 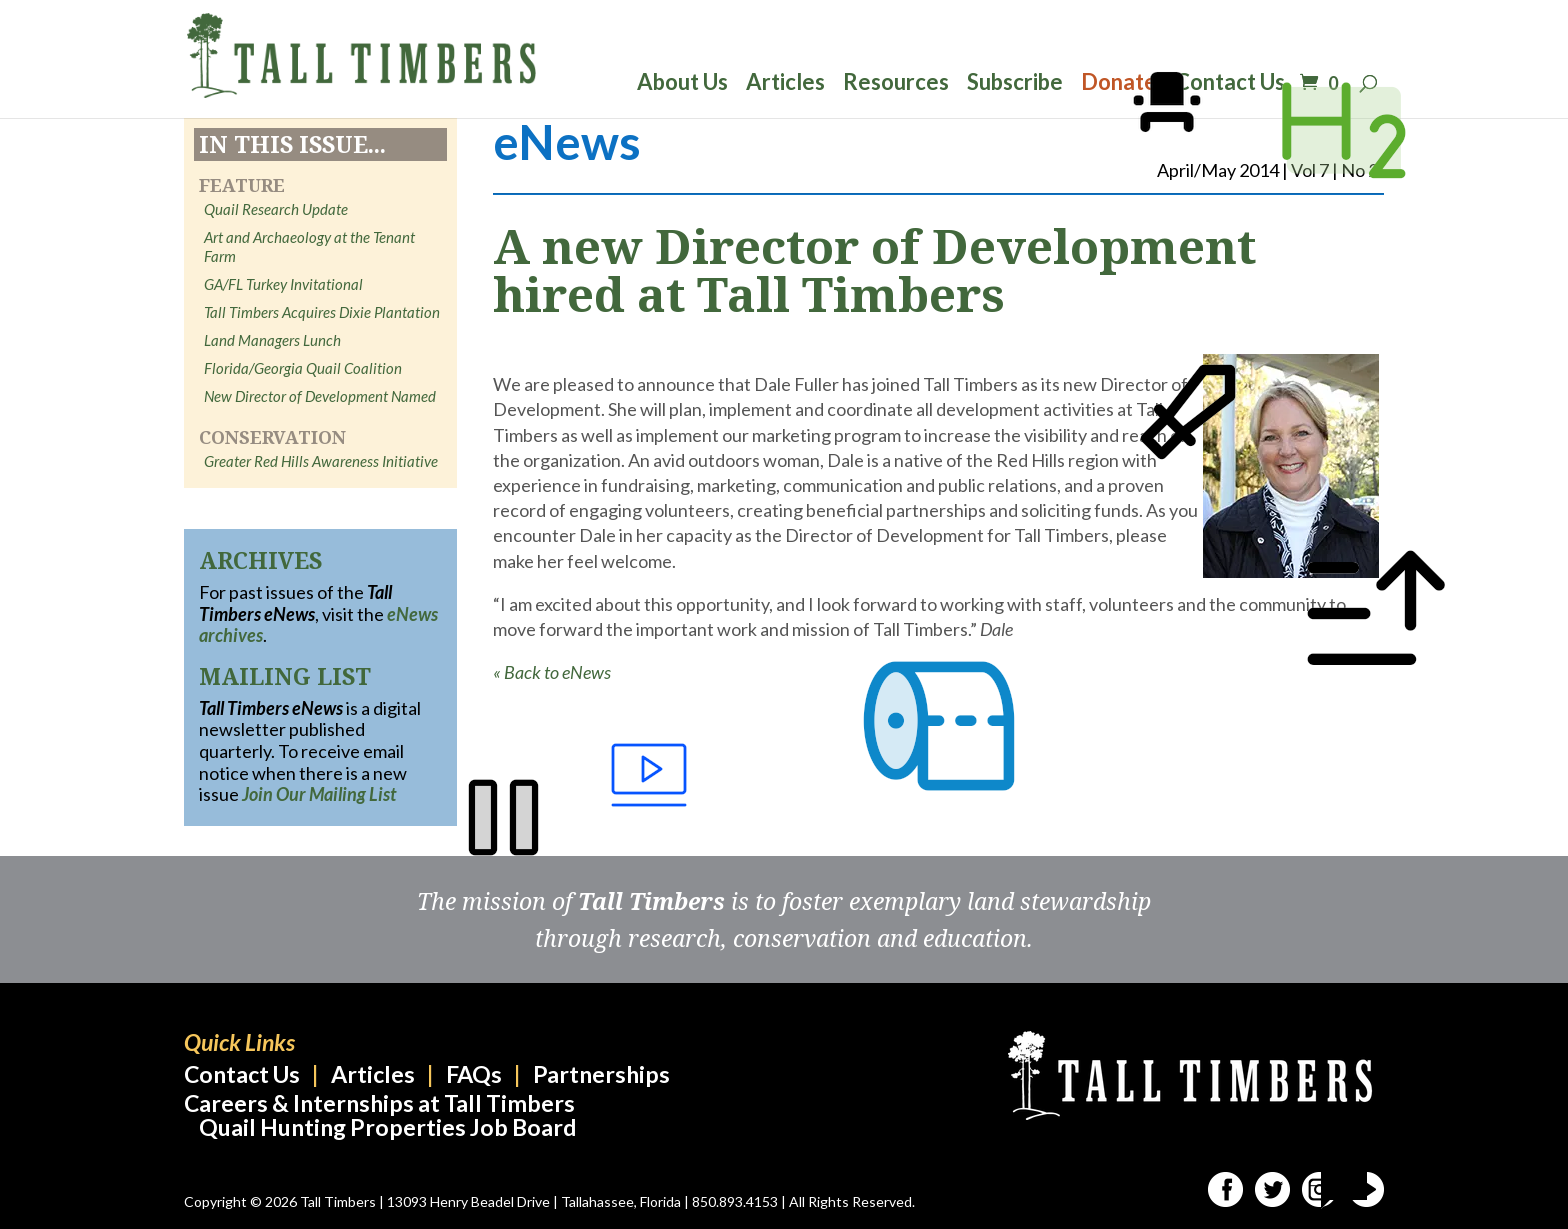 I want to click on access combat or battle features, so click(x=1188, y=412).